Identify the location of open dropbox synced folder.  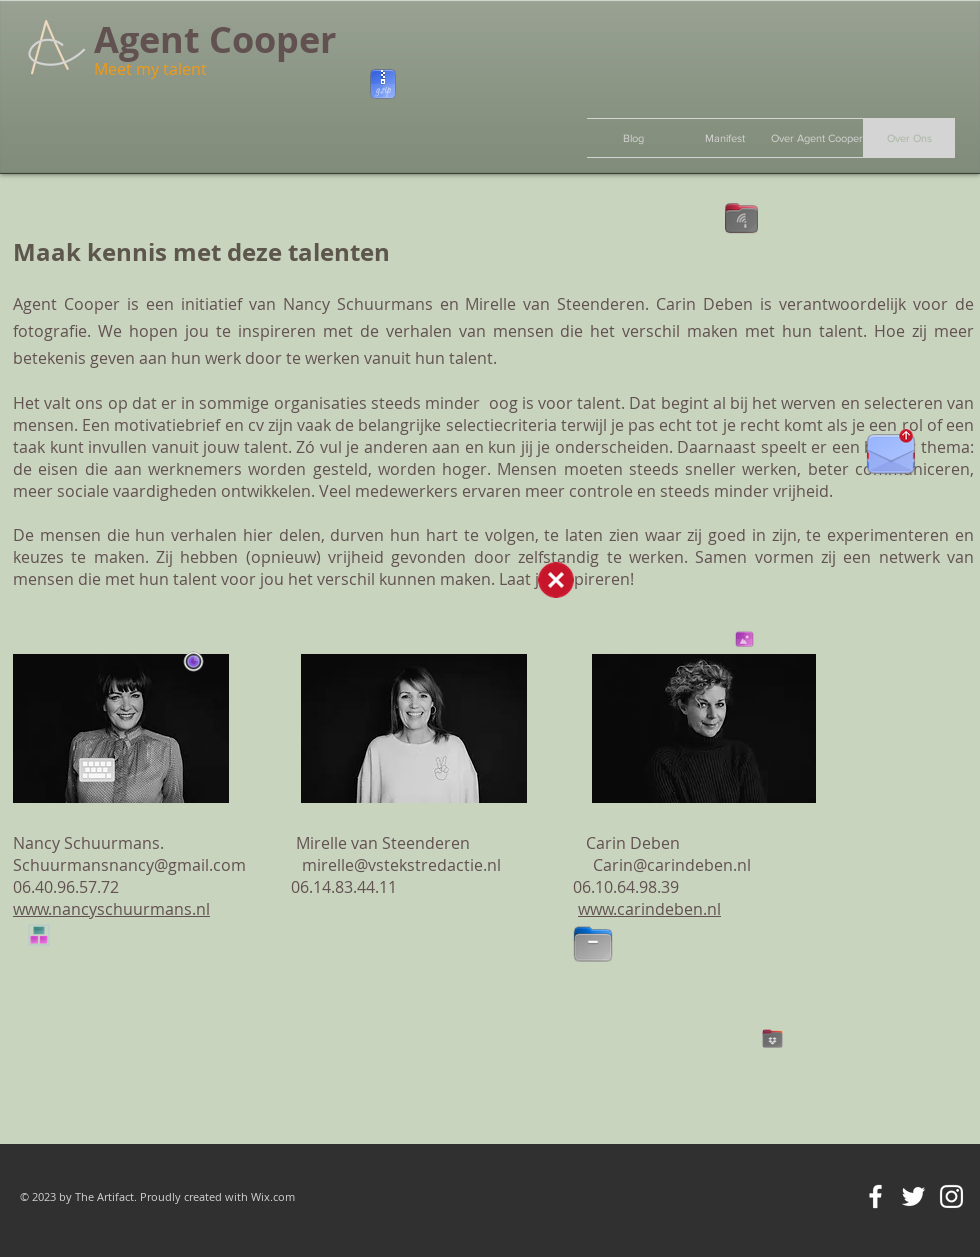
(772, 1038).